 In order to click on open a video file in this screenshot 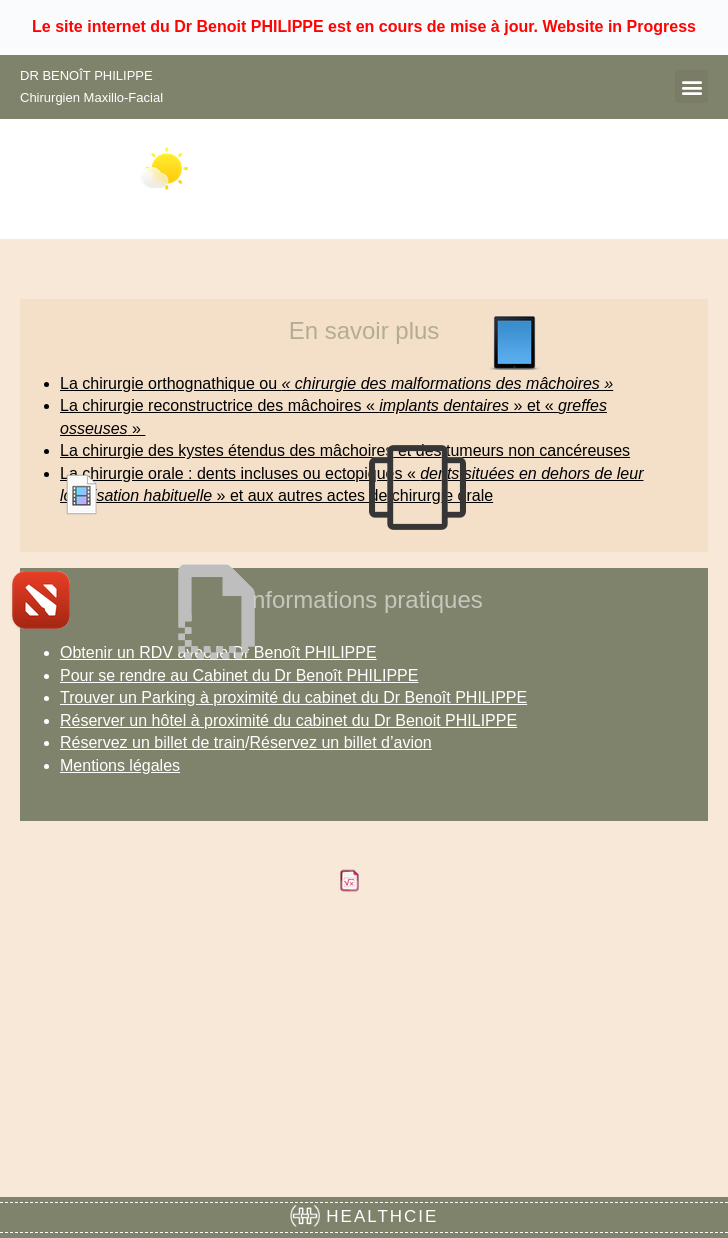, I will do `click(81, 494)`.